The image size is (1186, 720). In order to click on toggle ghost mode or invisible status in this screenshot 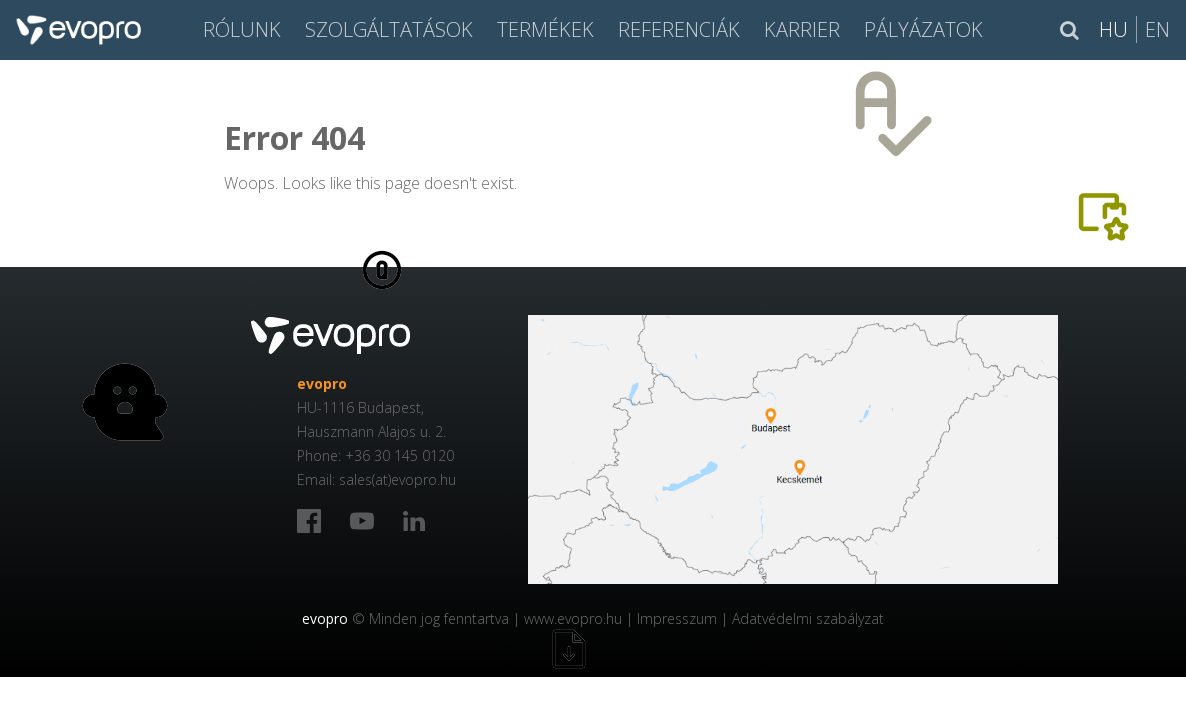, I will do `click(125, 402)`.